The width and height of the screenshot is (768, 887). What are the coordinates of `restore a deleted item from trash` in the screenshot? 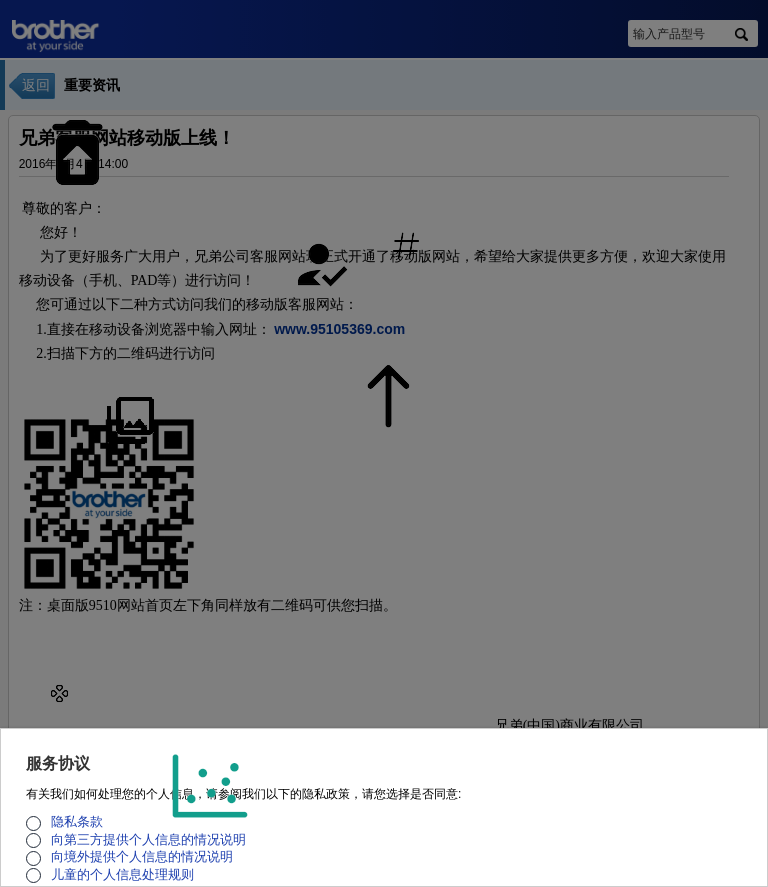 It's located at (77, 152).